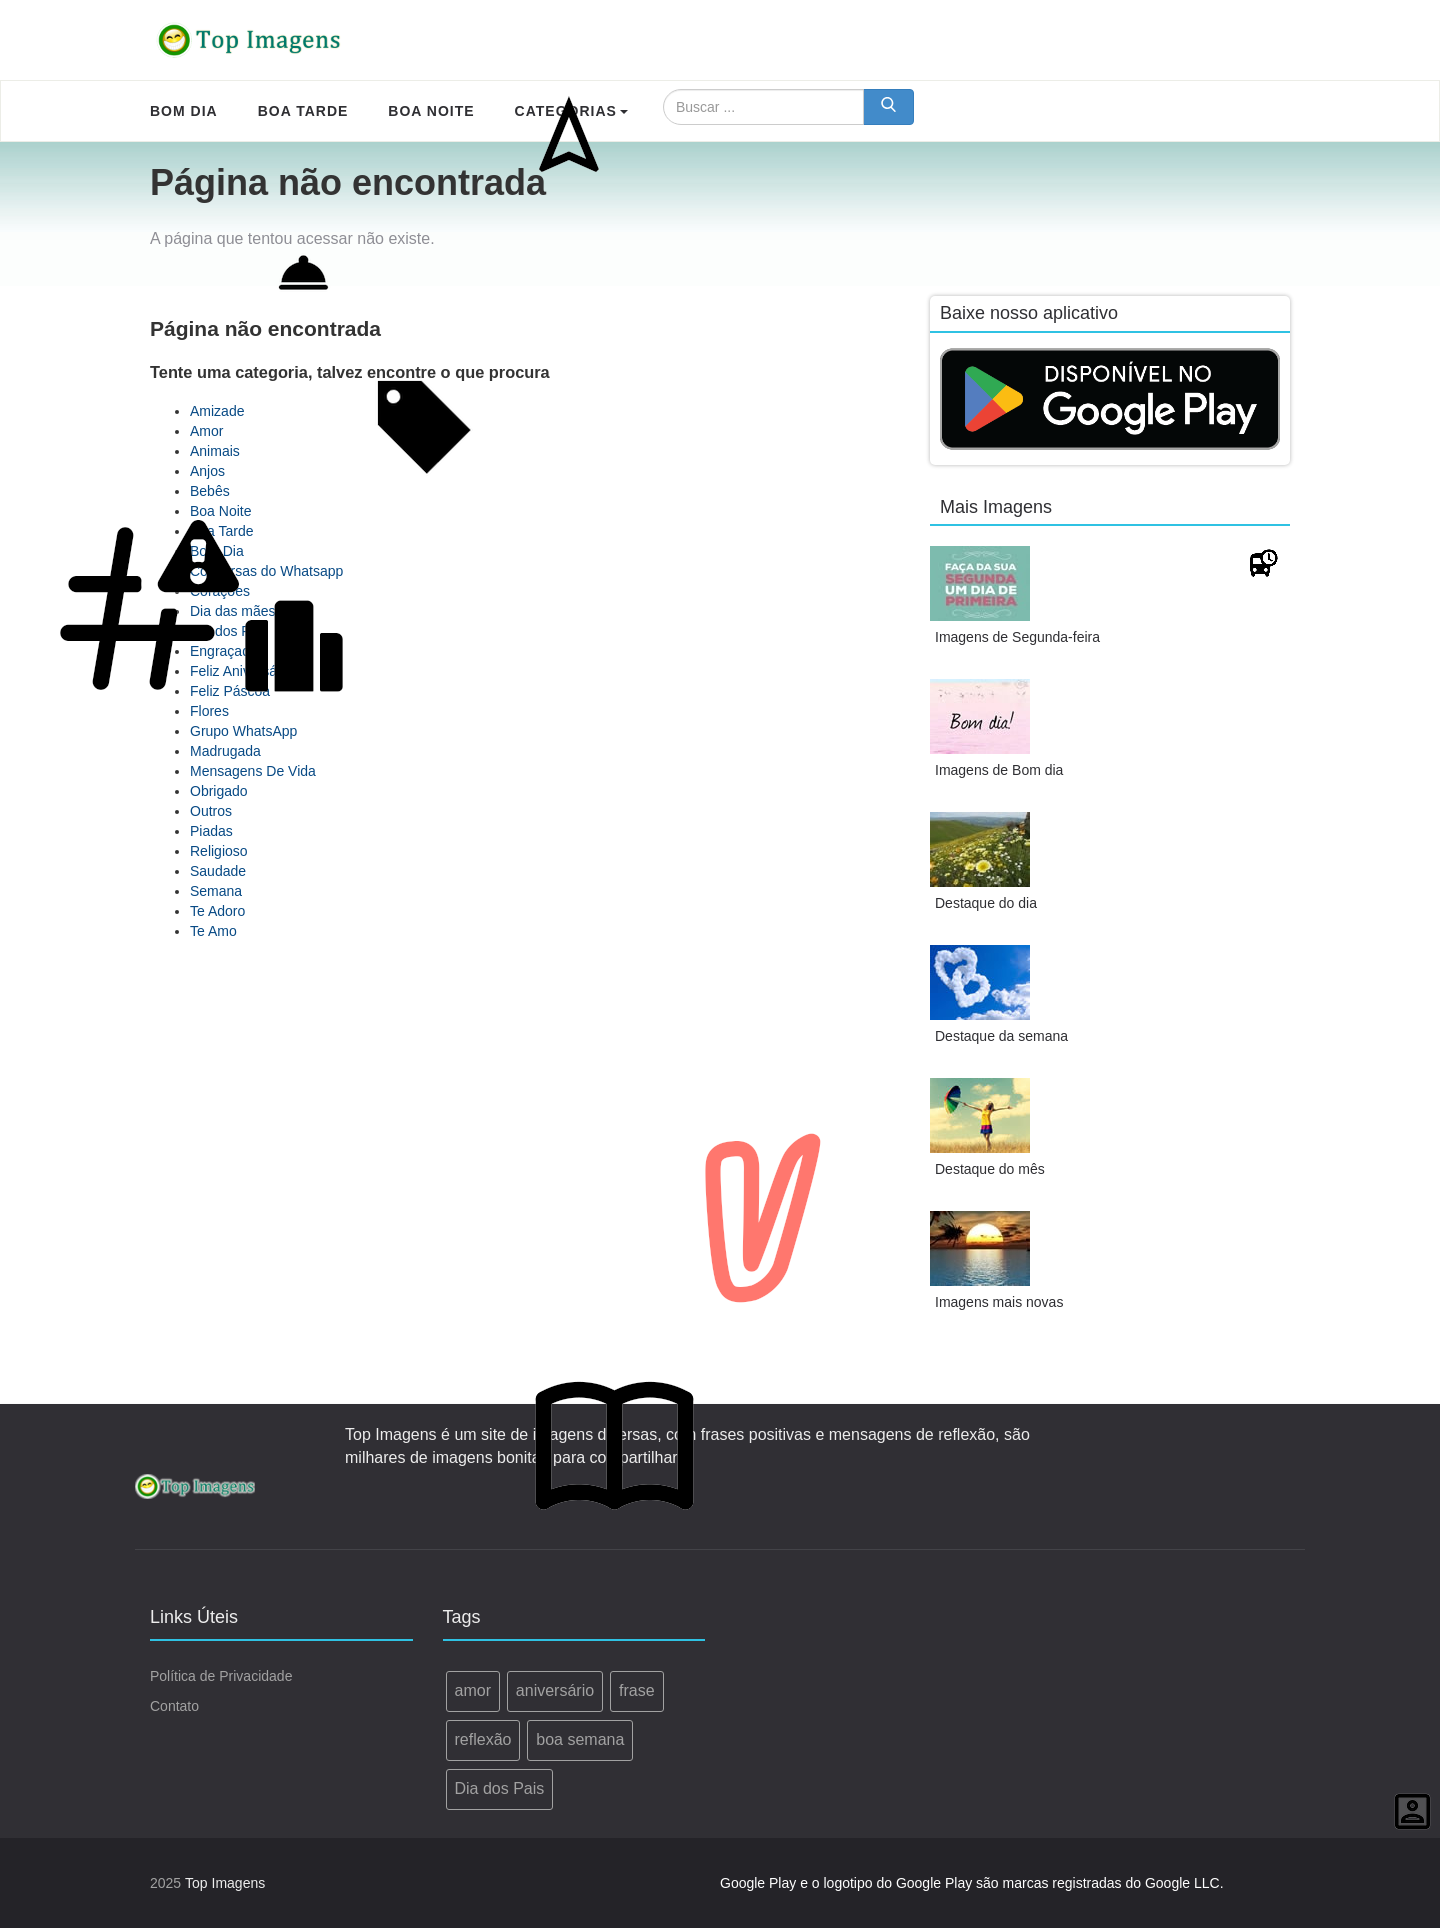 The height and width of the screenshot is (1928, 1440). I want to click on indicates an age-restricted or nsfw text channel, so click(141, 608).